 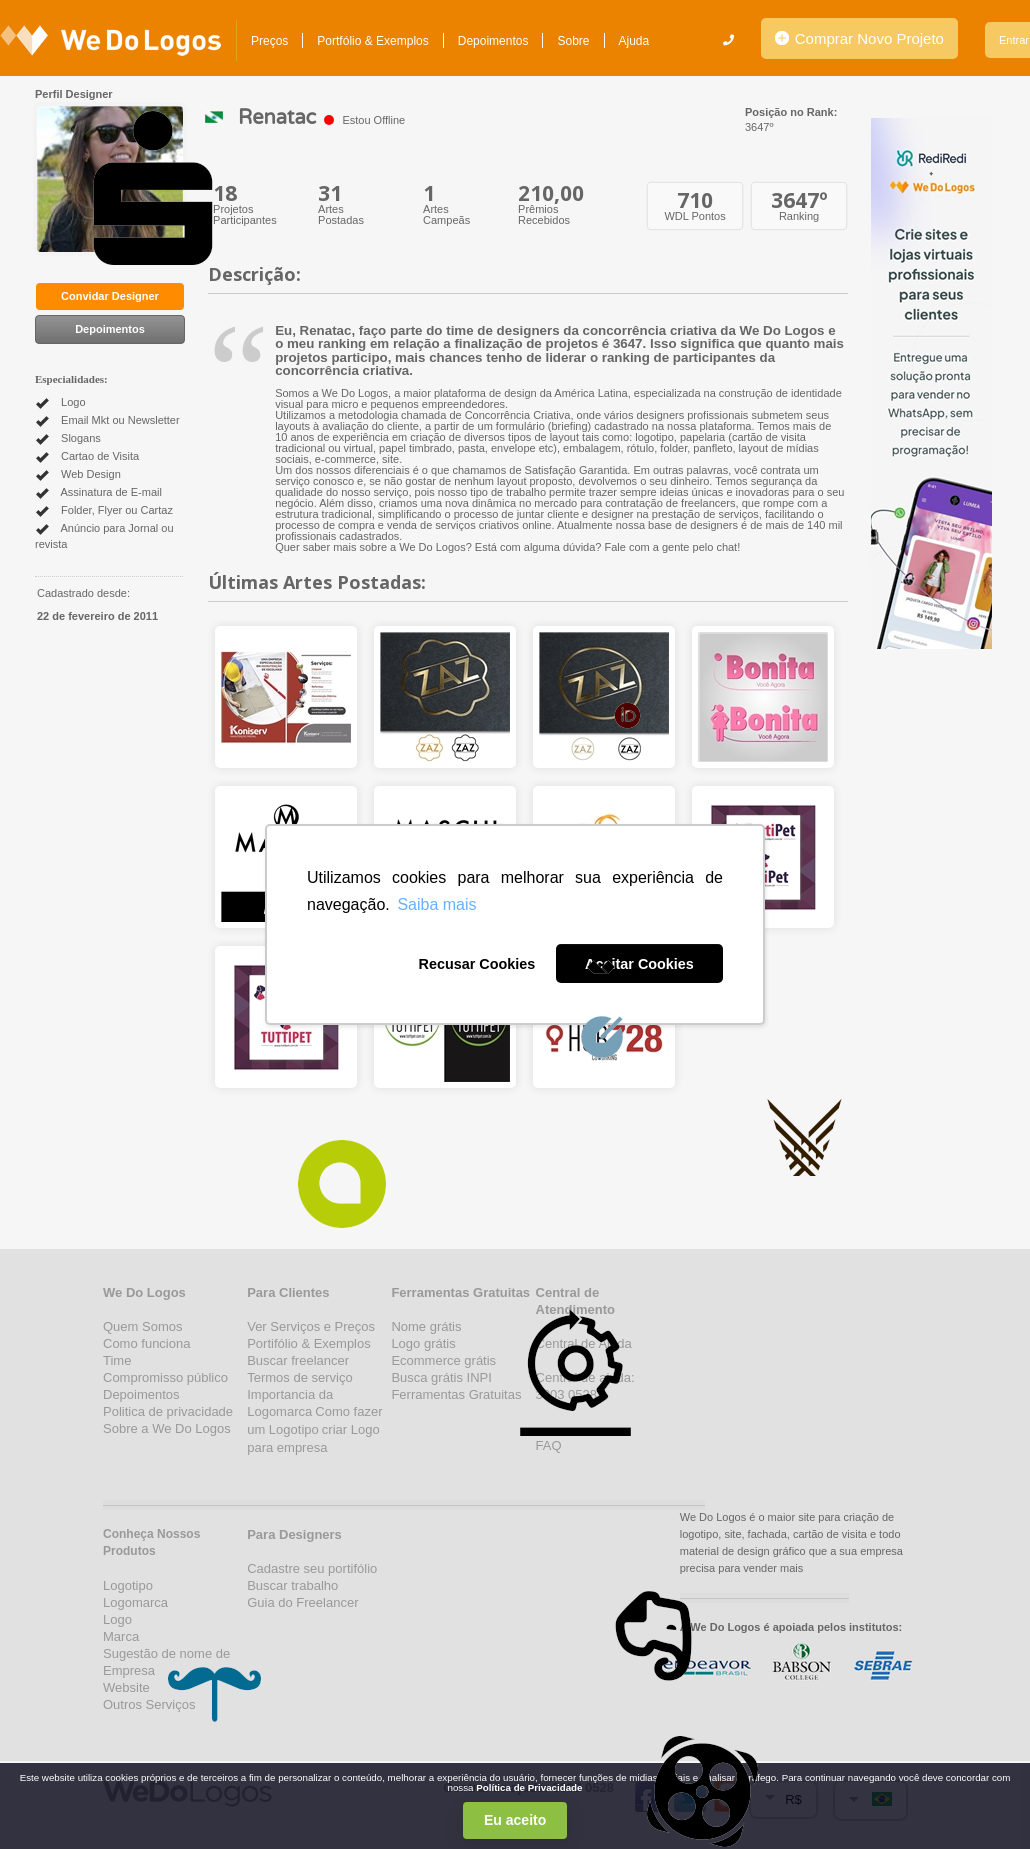 I want to click on open Evernote app, so click(x=653, y=1633).